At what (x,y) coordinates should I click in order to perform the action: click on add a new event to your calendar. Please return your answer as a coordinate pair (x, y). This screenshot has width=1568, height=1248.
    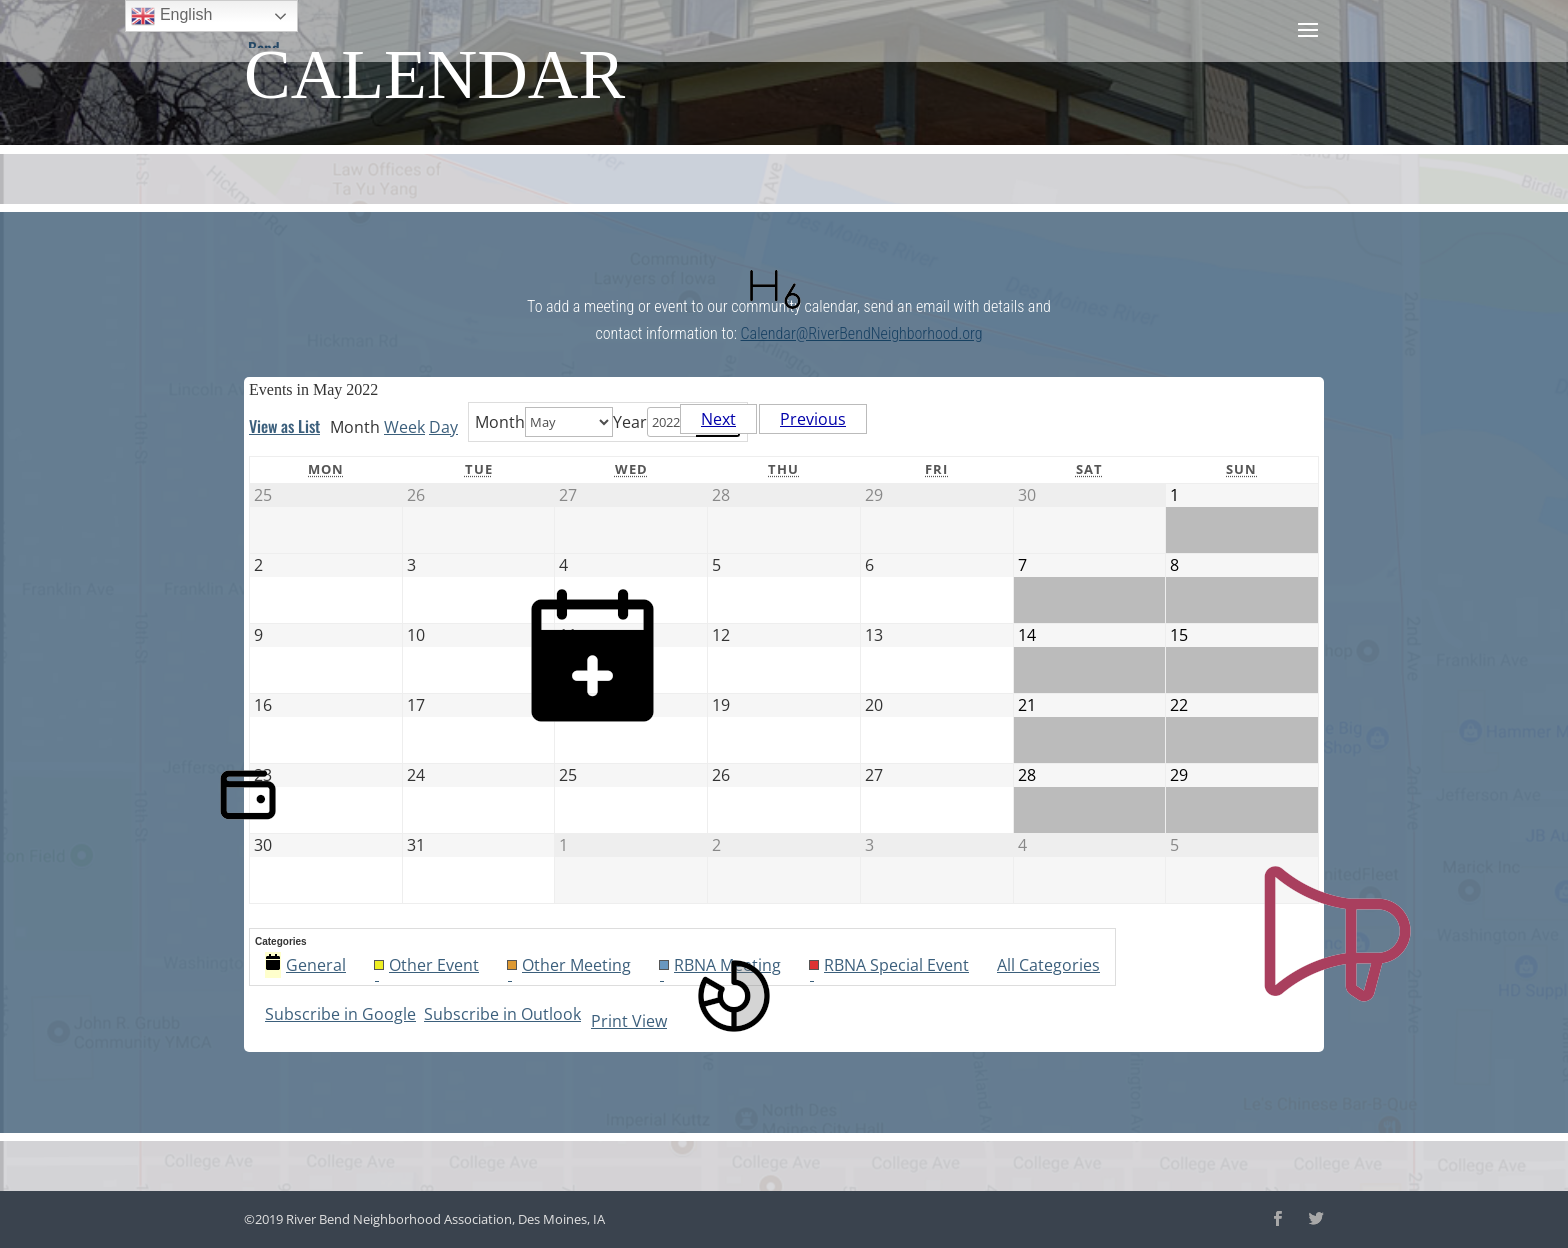
    Looking at the image, I should click on (592, 660).